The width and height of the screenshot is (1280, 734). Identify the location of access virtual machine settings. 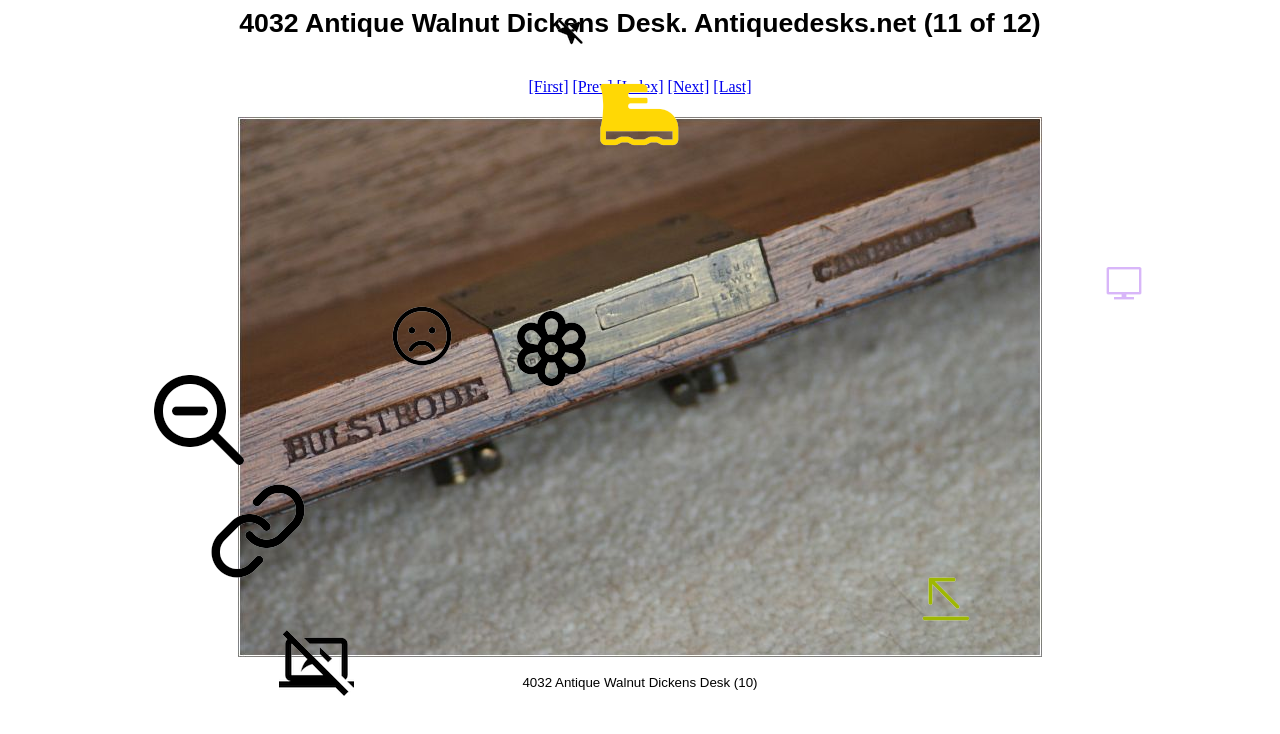
(1124, 282).